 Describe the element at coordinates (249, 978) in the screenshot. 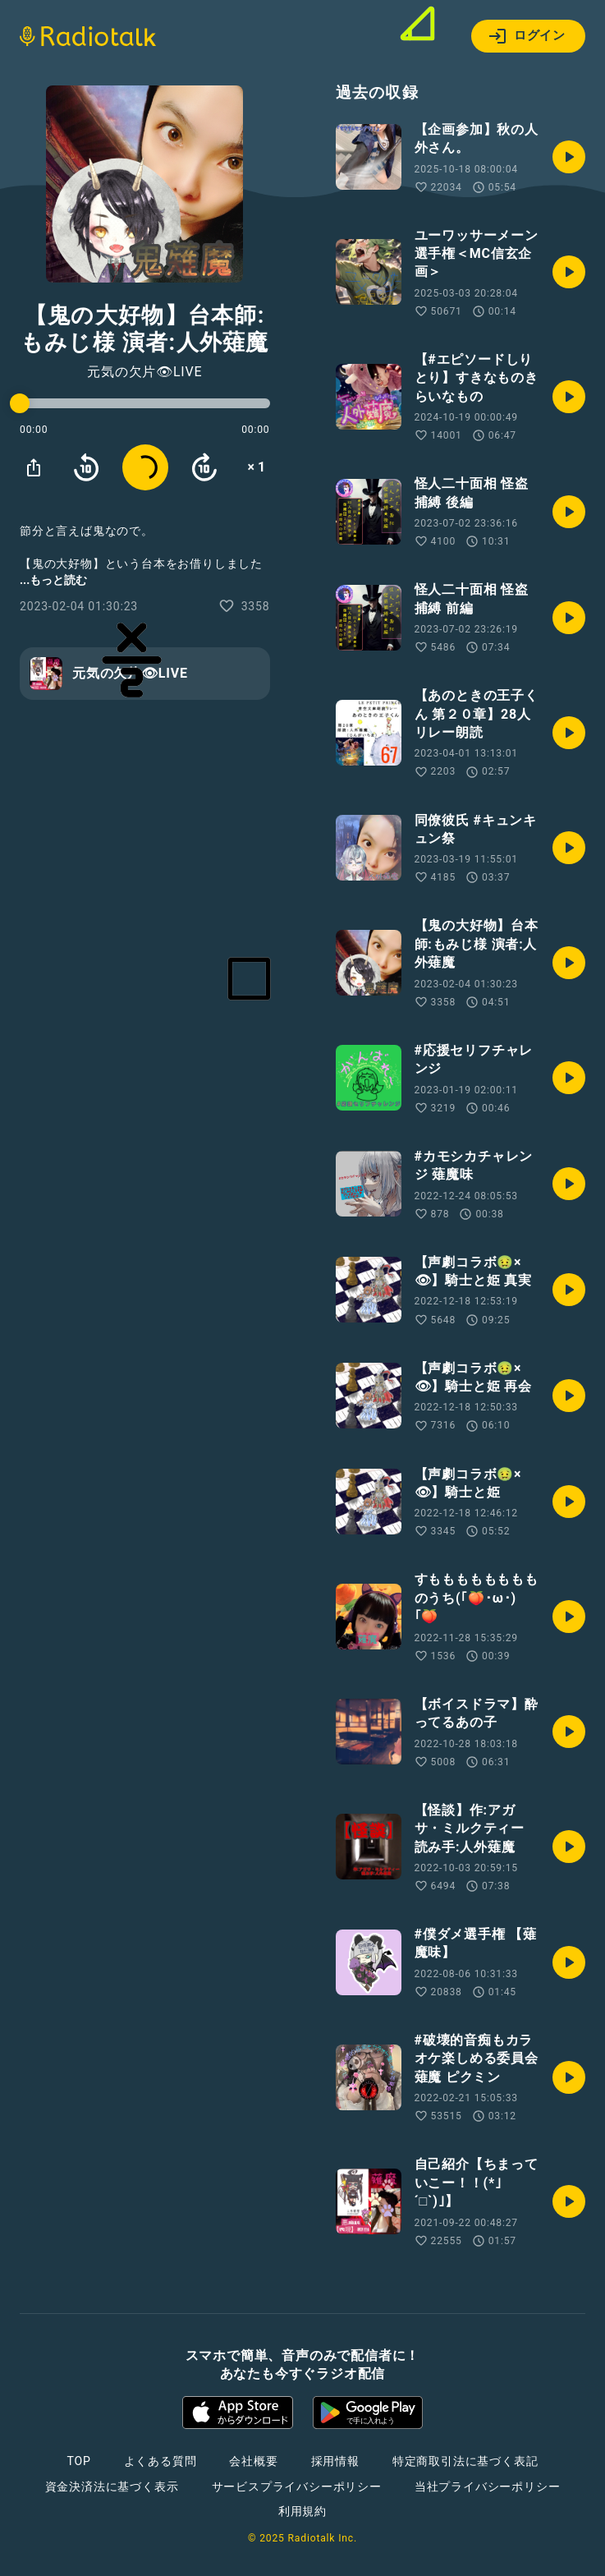

I see `stop or halt a running process` at that location.